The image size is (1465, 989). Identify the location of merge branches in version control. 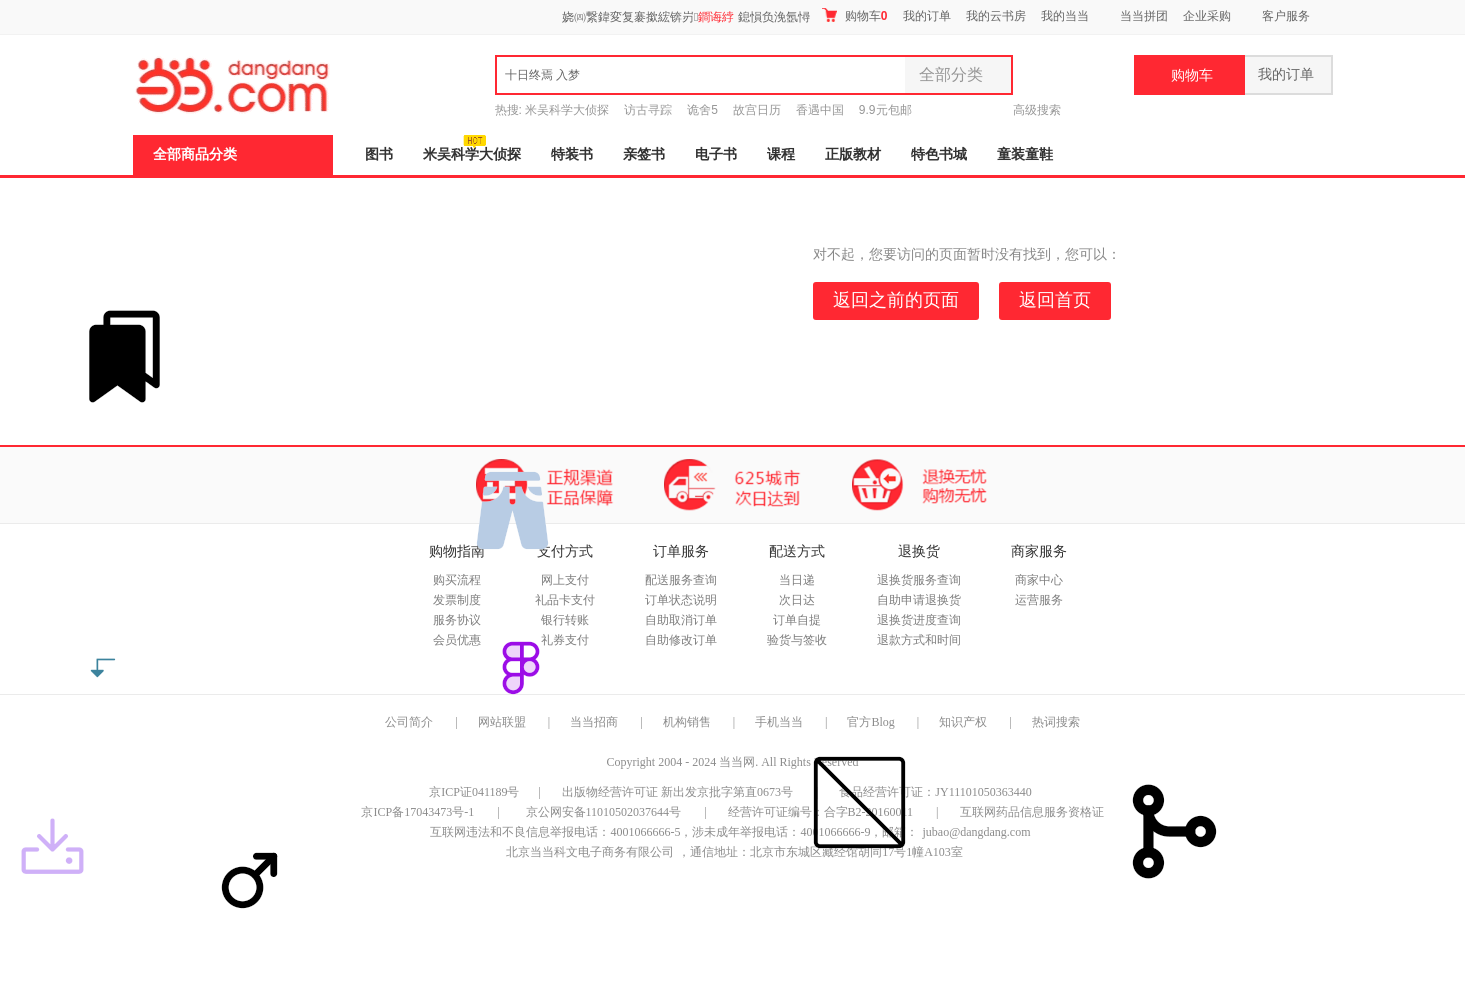
(1174, 831).